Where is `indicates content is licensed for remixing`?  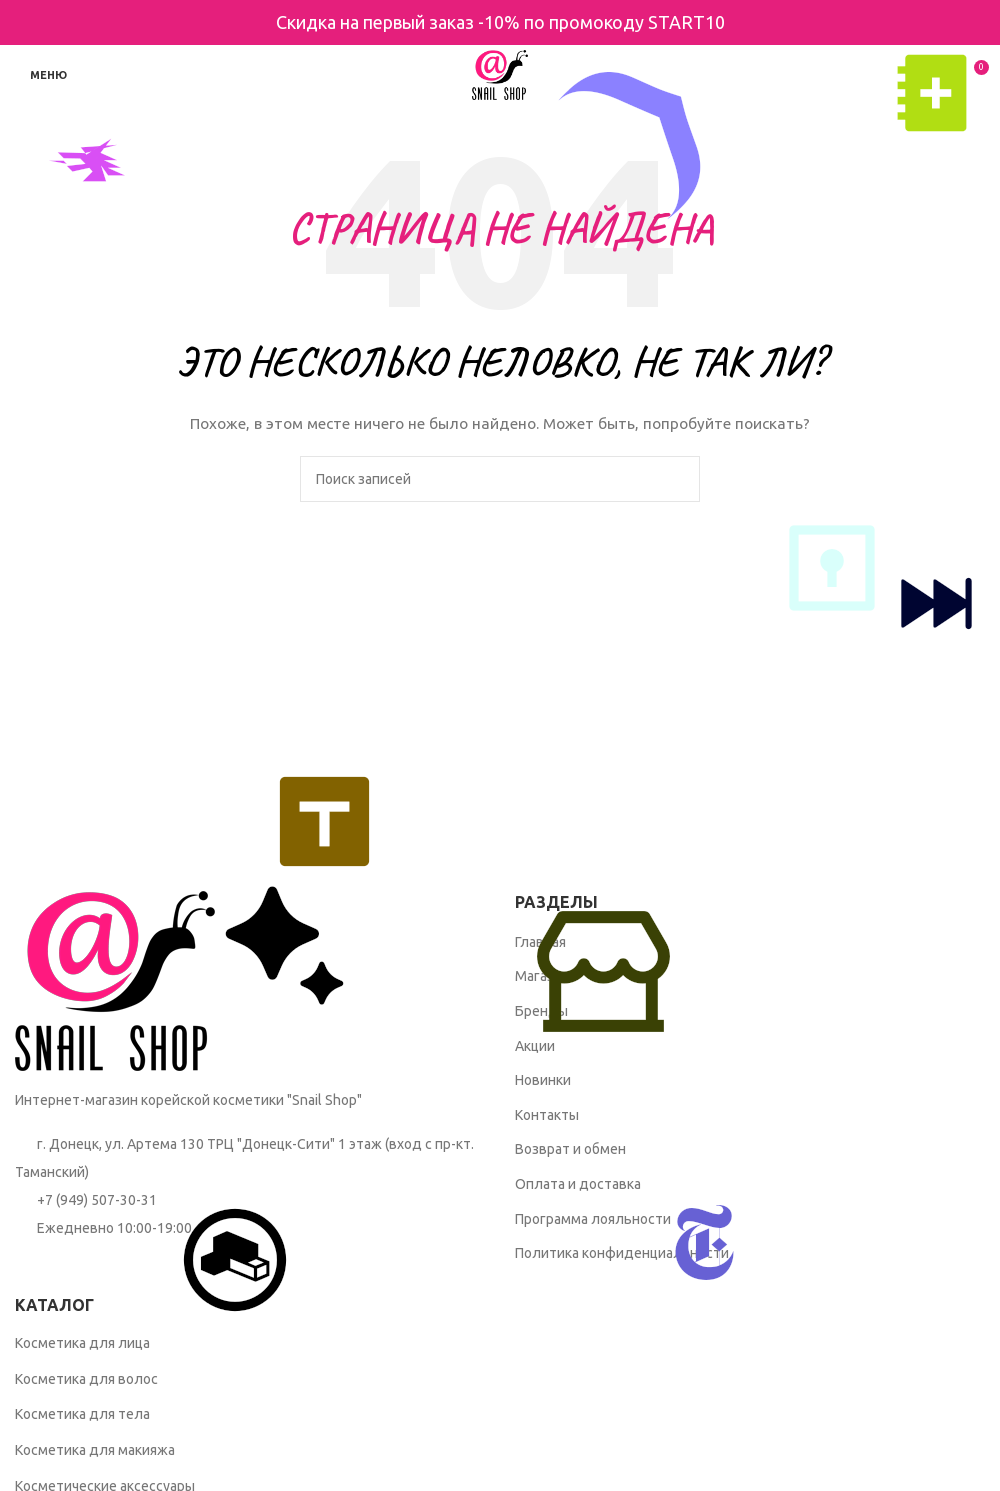 indicates content is licensed for remixing is located at coordinates (235, 1260).